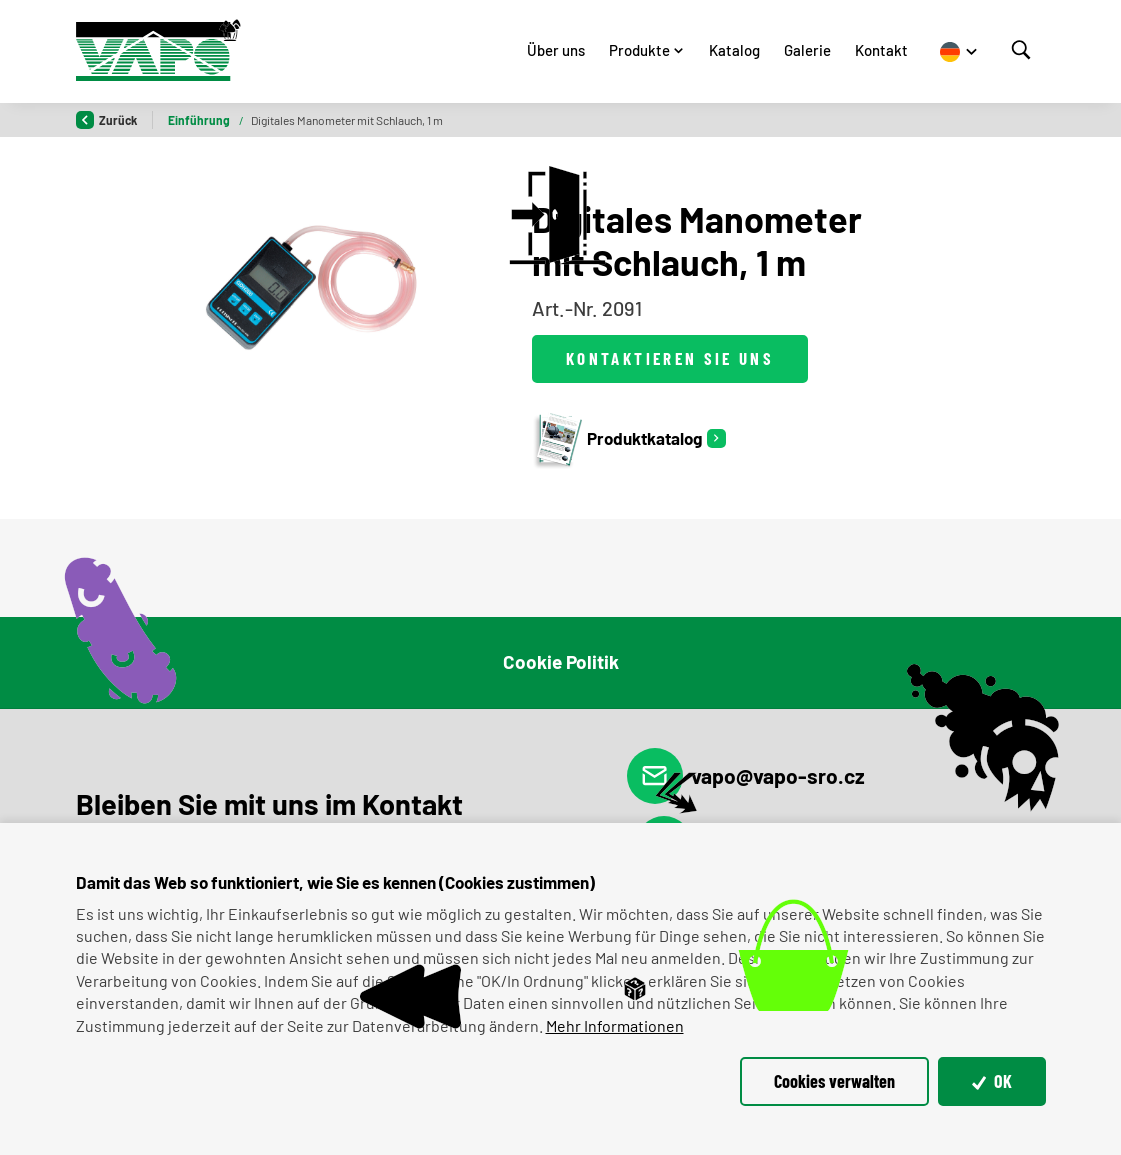 The height and width of the screenshot is (1155, 1121). I want to click on rewind or skip backward in media playback, so click(410, 996).